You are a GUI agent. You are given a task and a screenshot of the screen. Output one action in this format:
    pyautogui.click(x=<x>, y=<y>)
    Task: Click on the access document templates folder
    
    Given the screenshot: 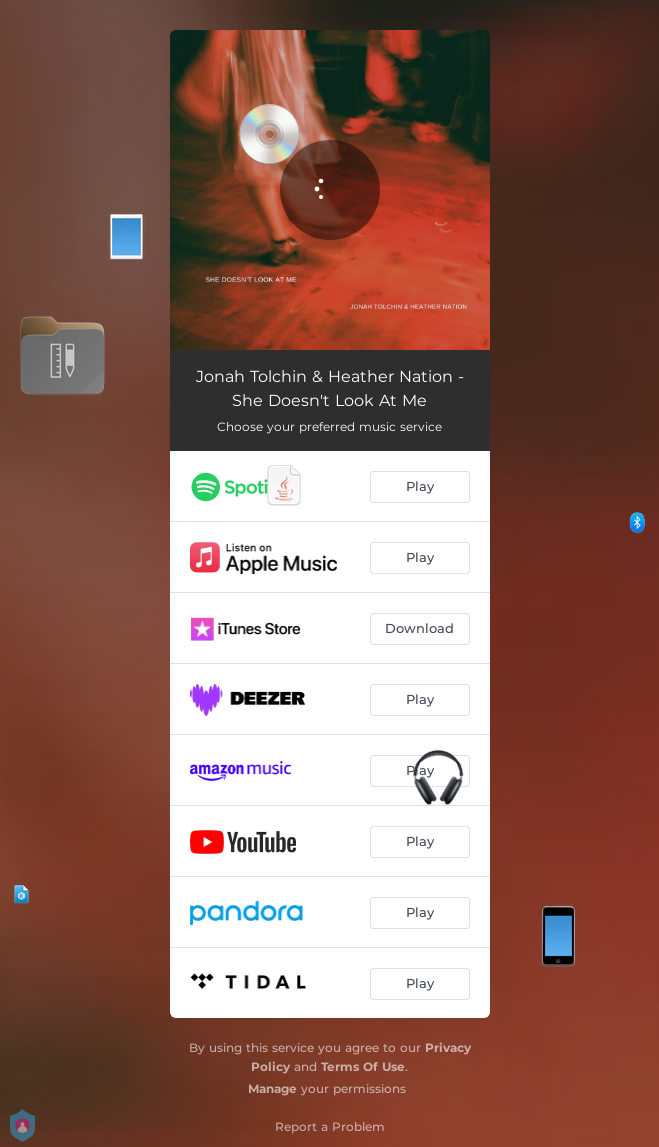 What is the action you would take?
    pyautogui.click(x=62, y=355)
    